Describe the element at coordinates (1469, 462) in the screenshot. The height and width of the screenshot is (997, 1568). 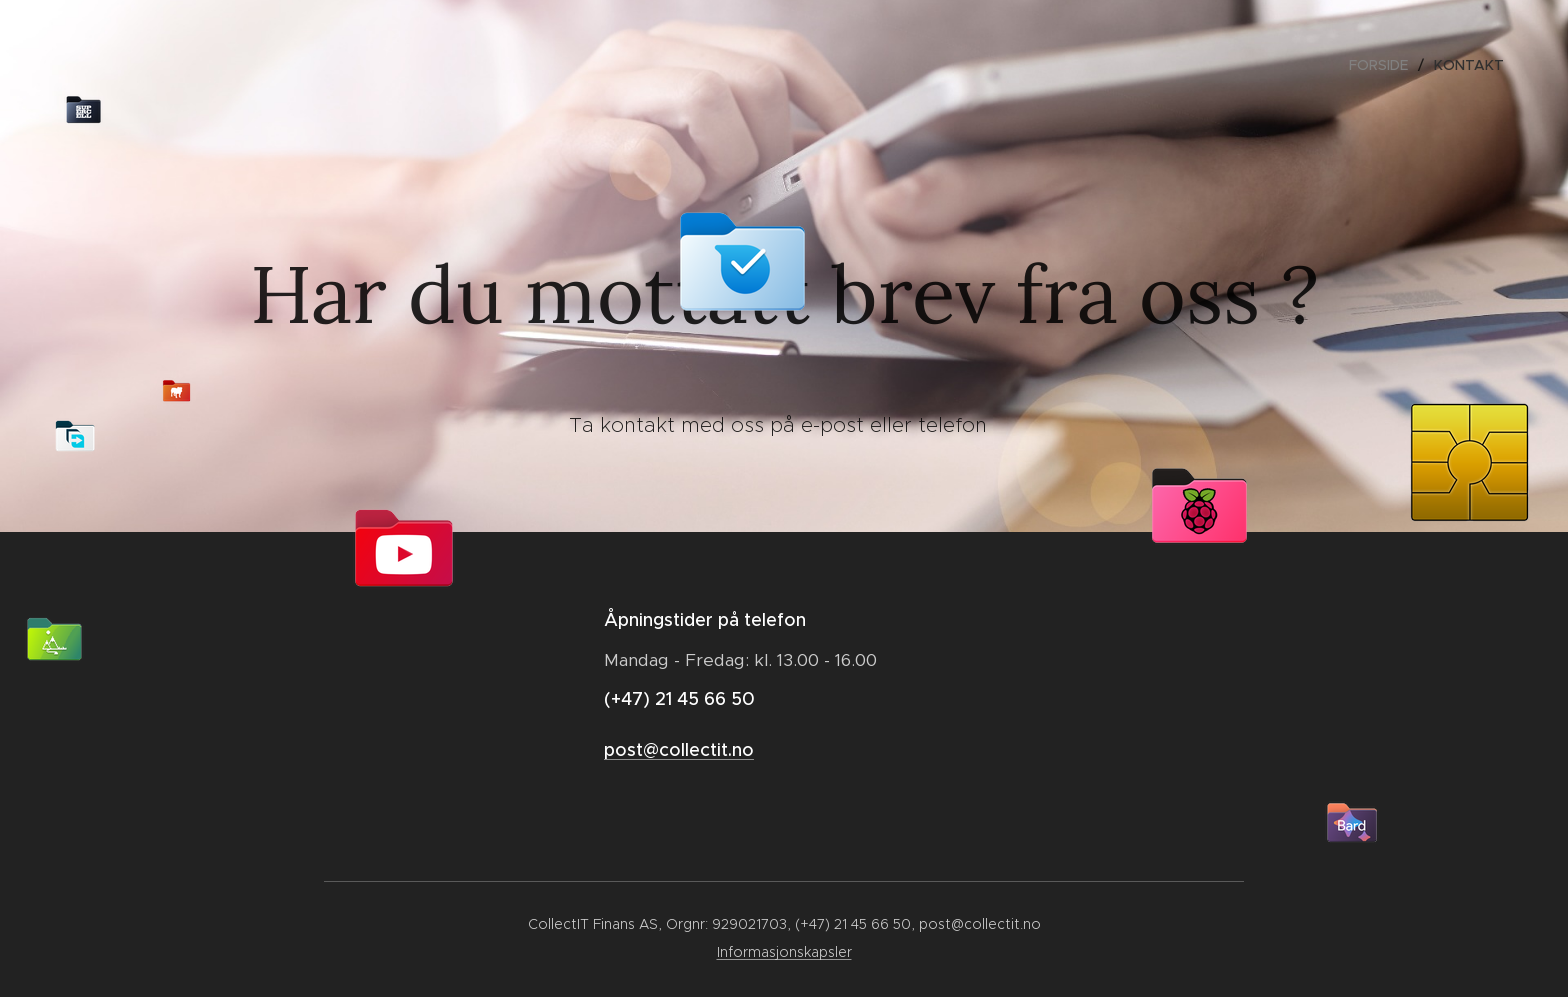
I see `smart card or security token management` at that location.